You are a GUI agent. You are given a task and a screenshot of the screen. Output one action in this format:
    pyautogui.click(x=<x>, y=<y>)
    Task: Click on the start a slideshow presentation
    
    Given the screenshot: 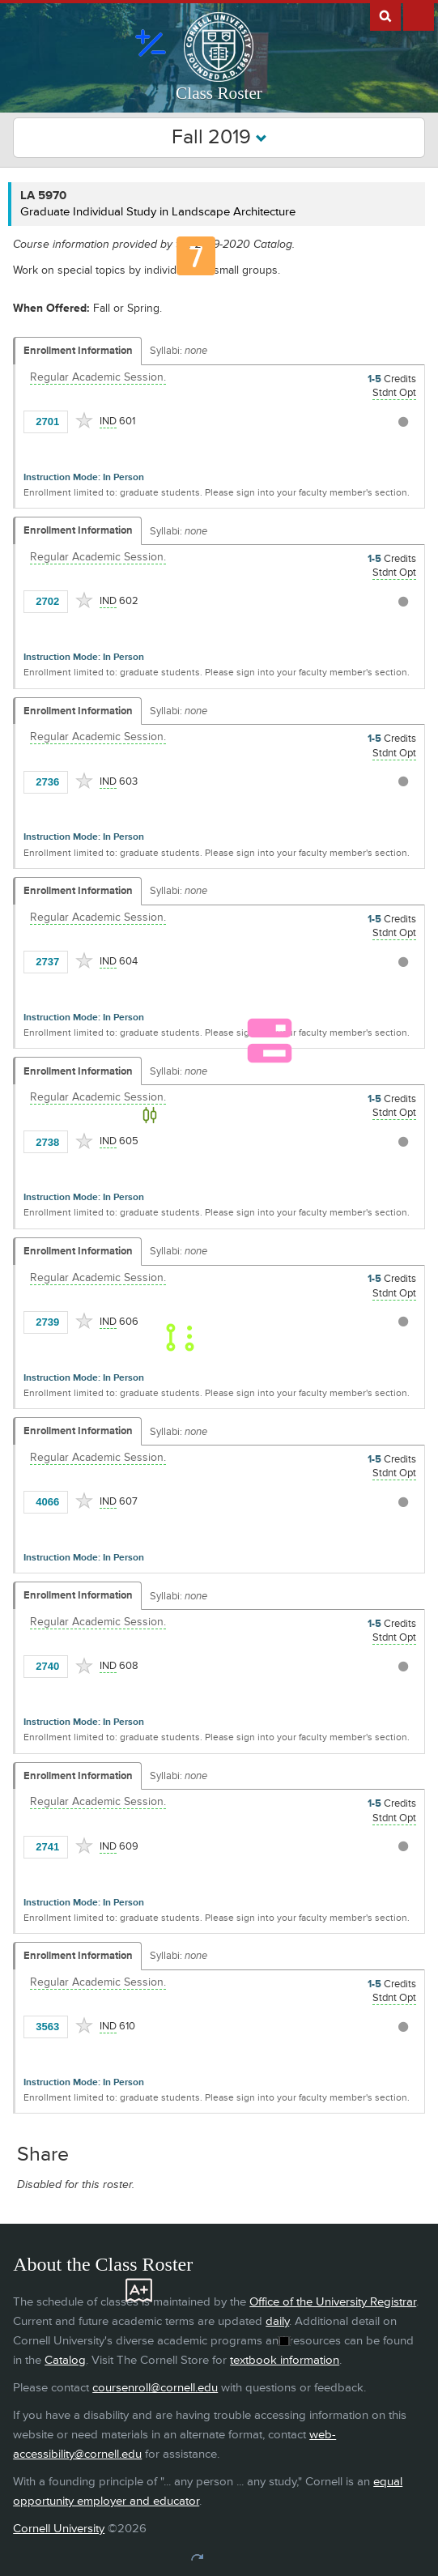 What is the action you would take?
    pyautogui.click(x=284, y=2341)
    